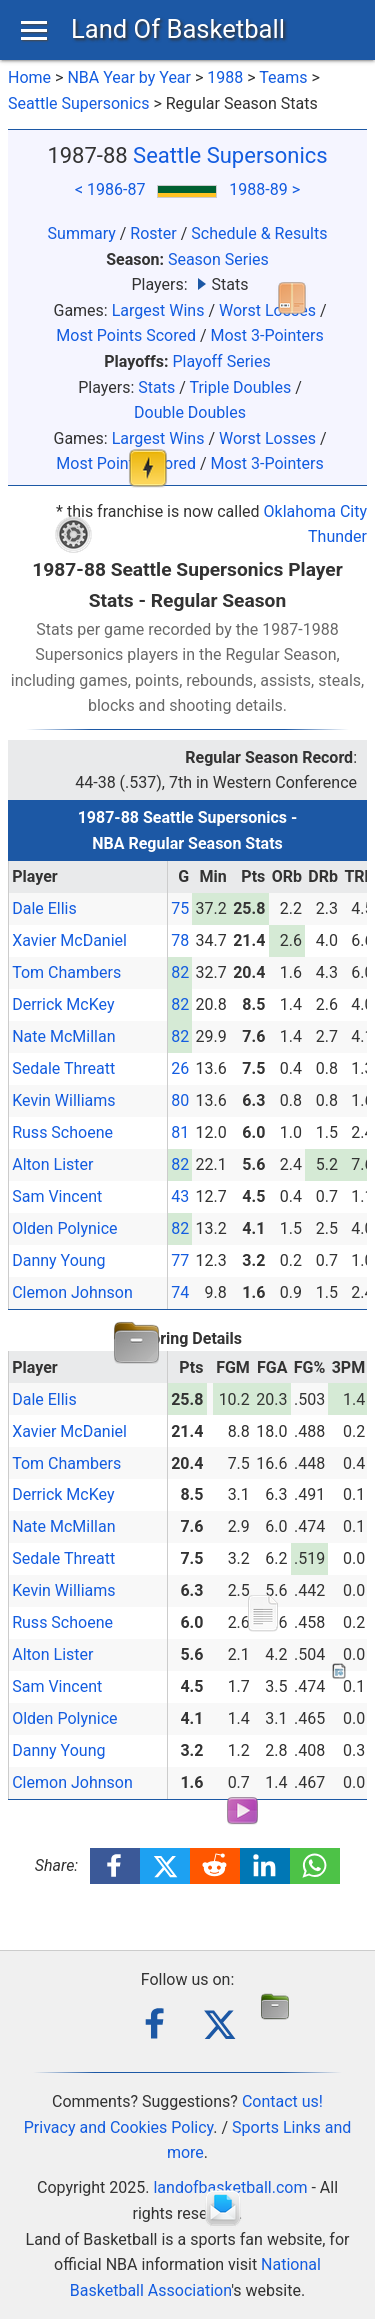 This screenshot has height=2319, width=375. Describe the element at coordinates (275, 2006) in the screenshot. I see `open file manager application` at that location.